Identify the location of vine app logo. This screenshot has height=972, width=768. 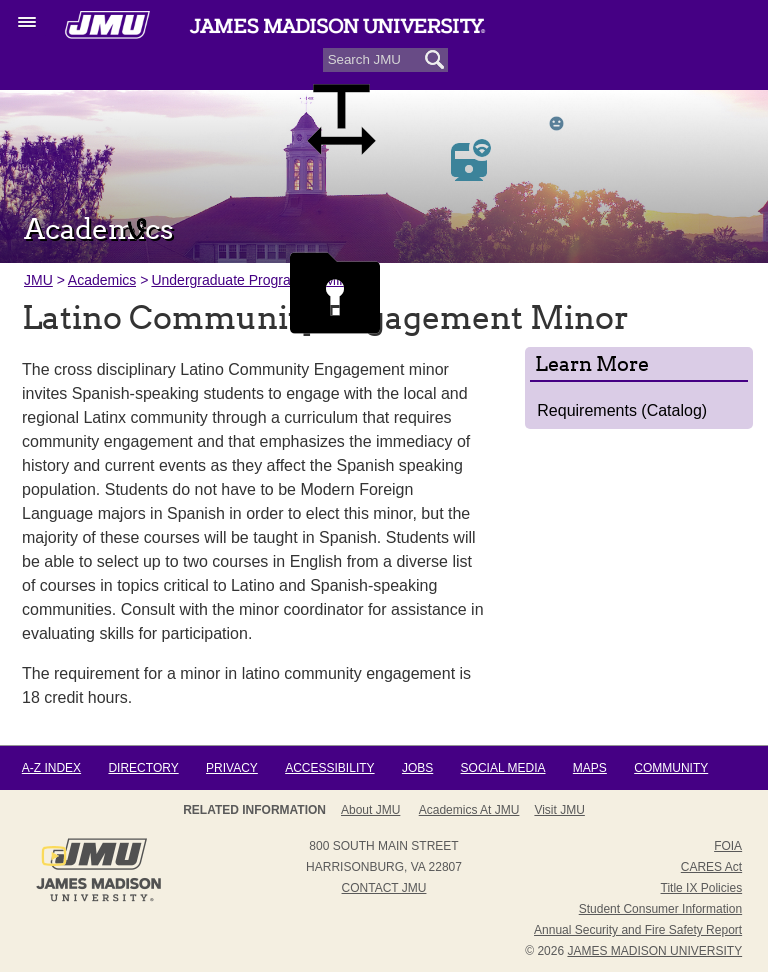
(137, 229).